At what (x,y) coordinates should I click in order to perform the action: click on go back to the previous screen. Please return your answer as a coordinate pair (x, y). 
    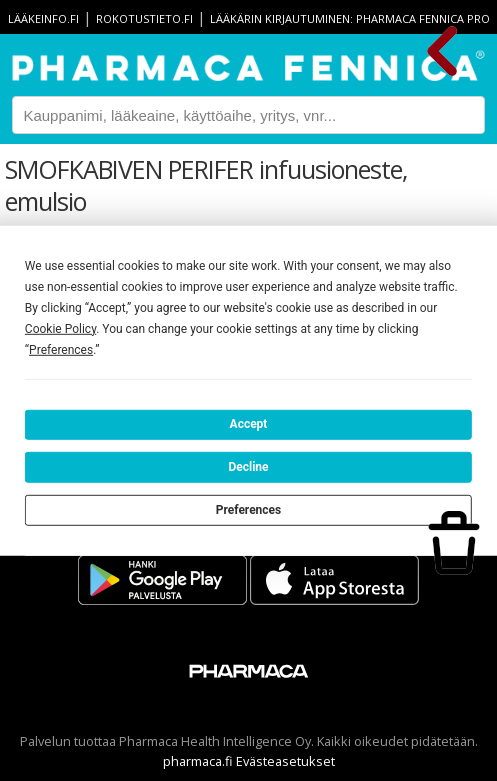
    Looking at the image, I should click on (442, 51).